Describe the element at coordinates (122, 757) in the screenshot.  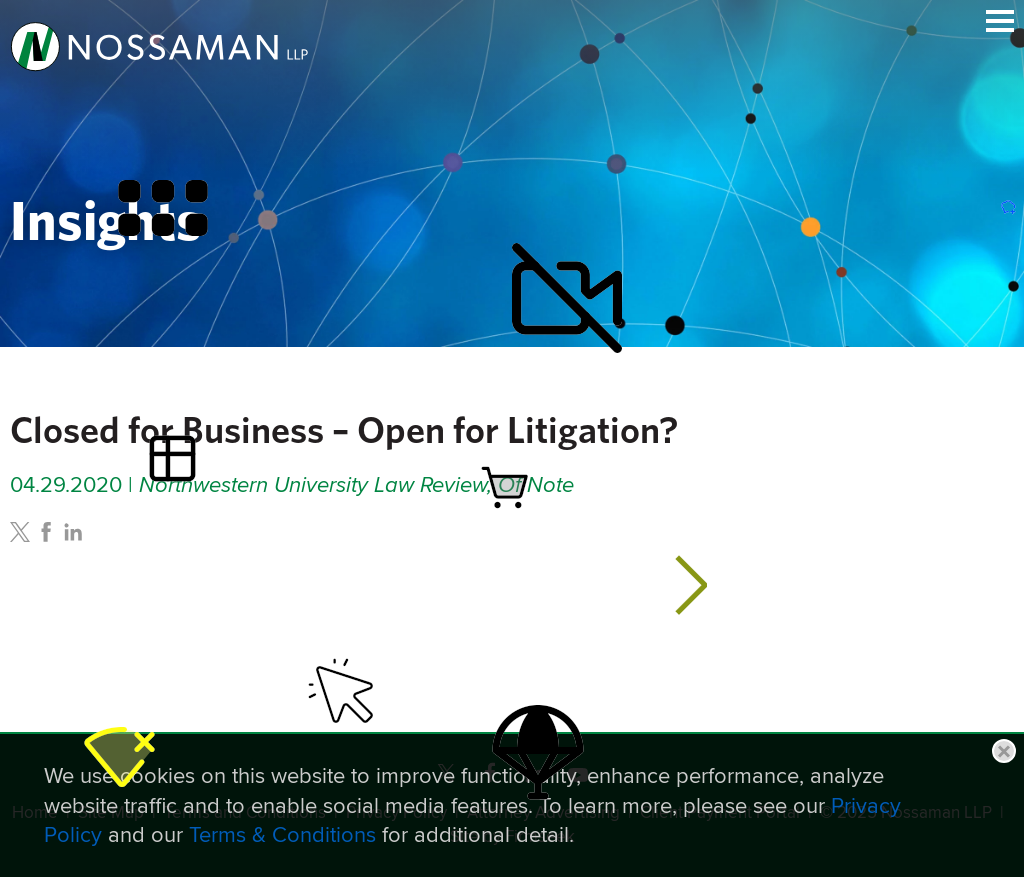
I see `wifi connection unavailable or disconnected` at that location.